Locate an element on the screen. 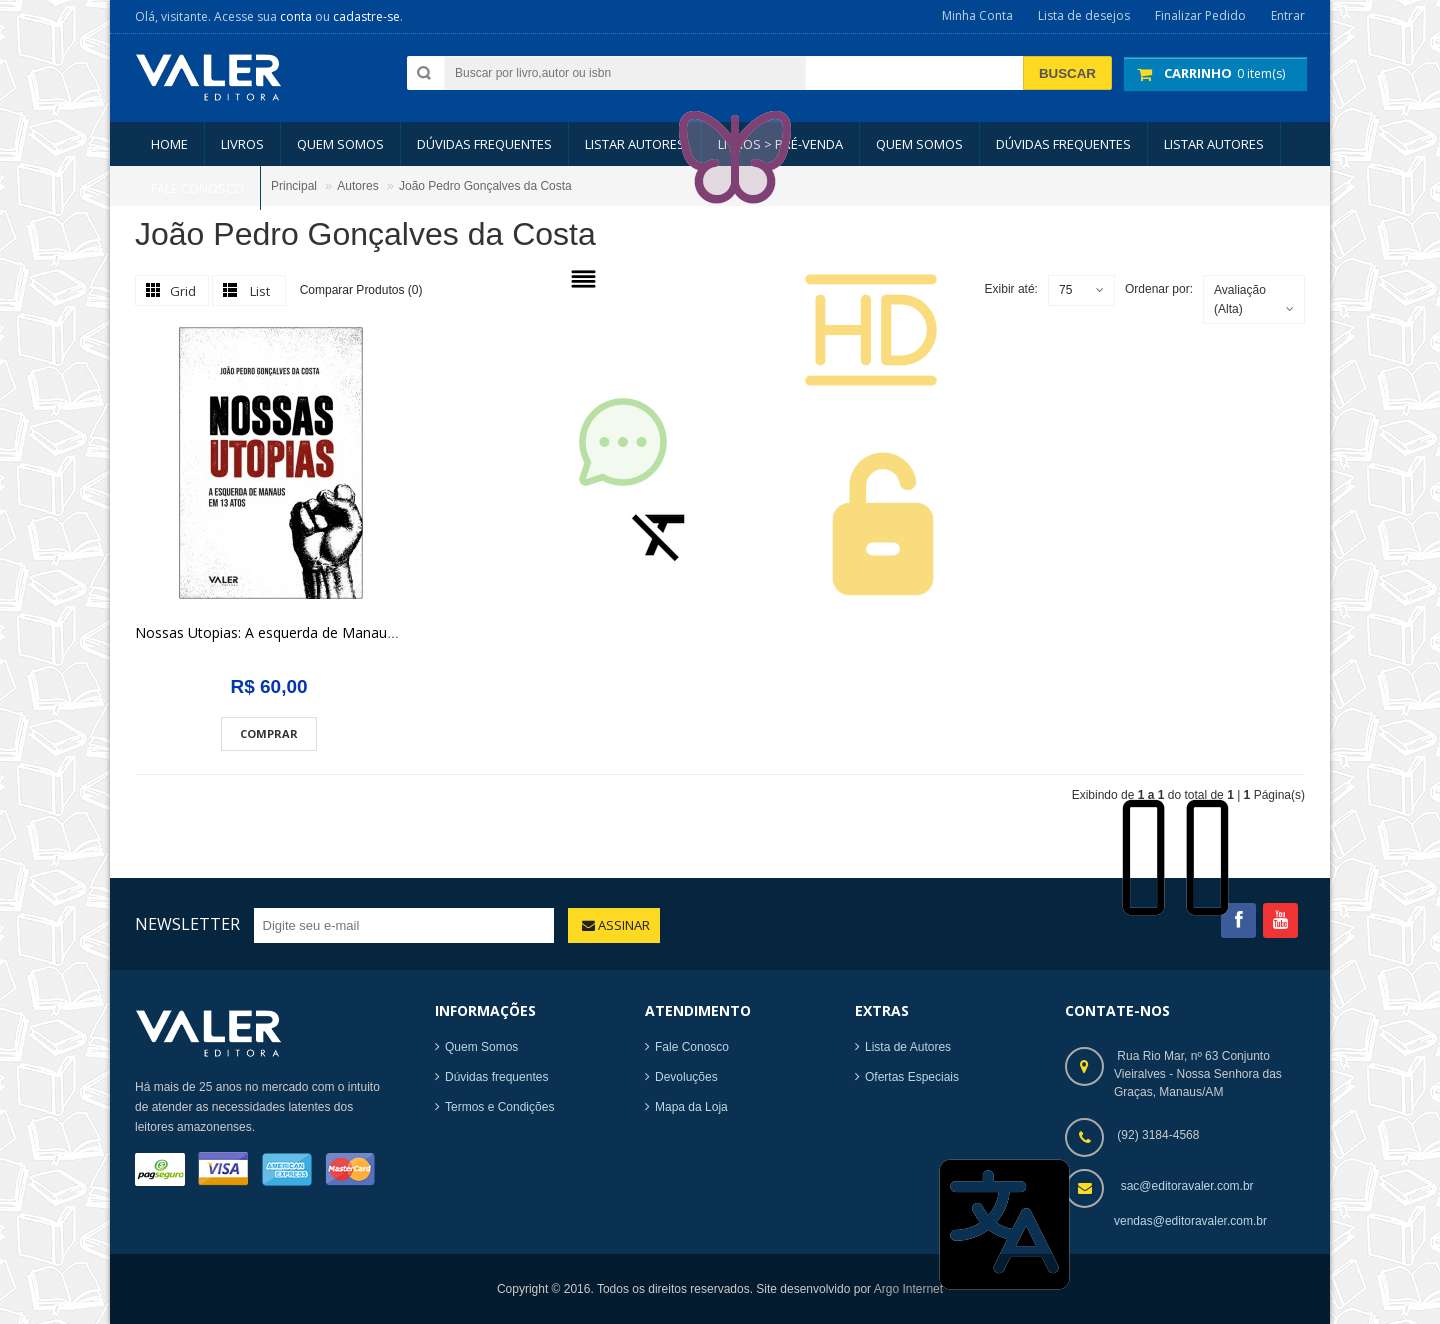 The width and height of the screenshot is (1440, 1324). unlock a secured item or account is located at coordinates (883, 528).